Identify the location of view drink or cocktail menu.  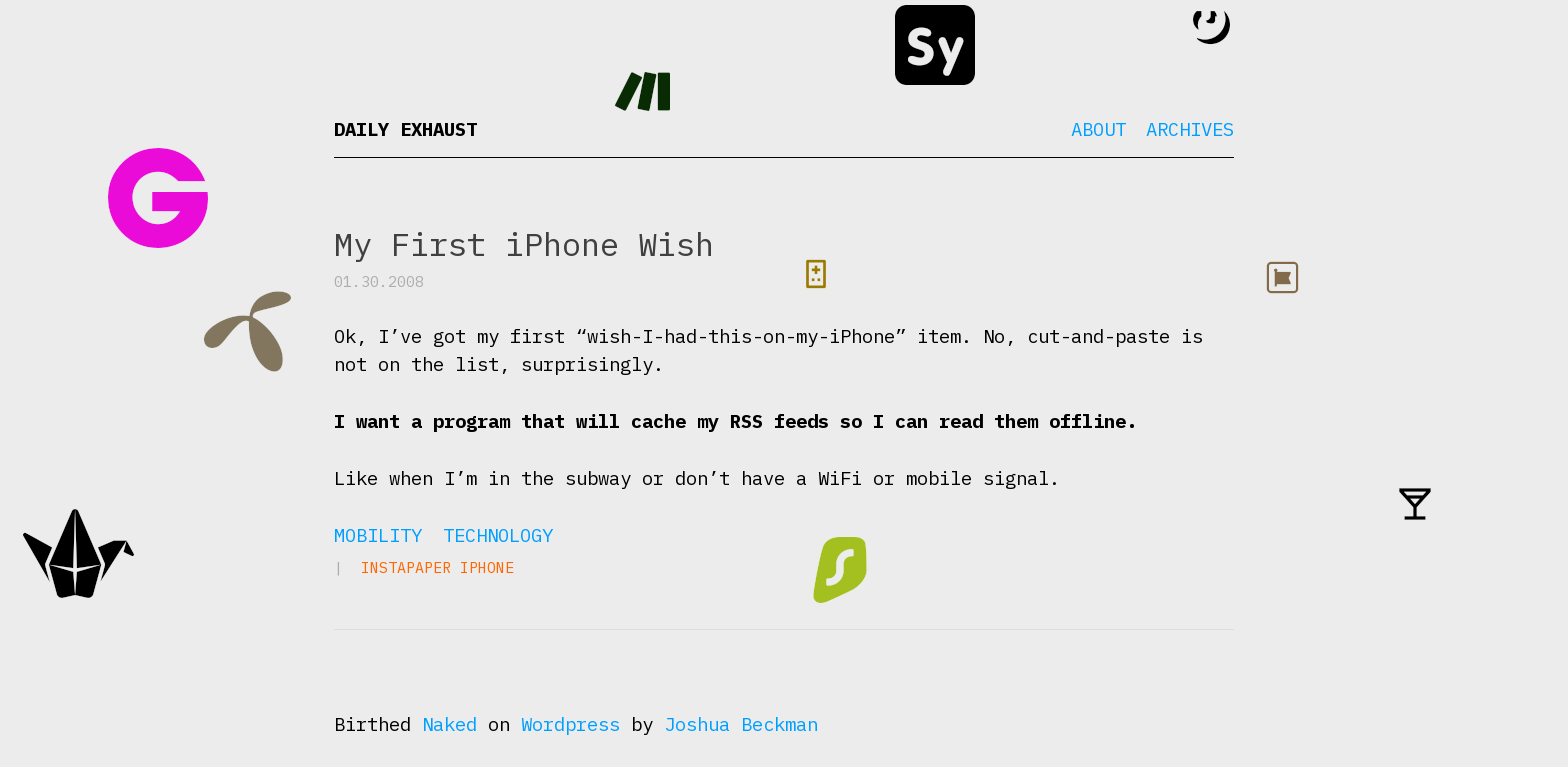
(1415, 504).